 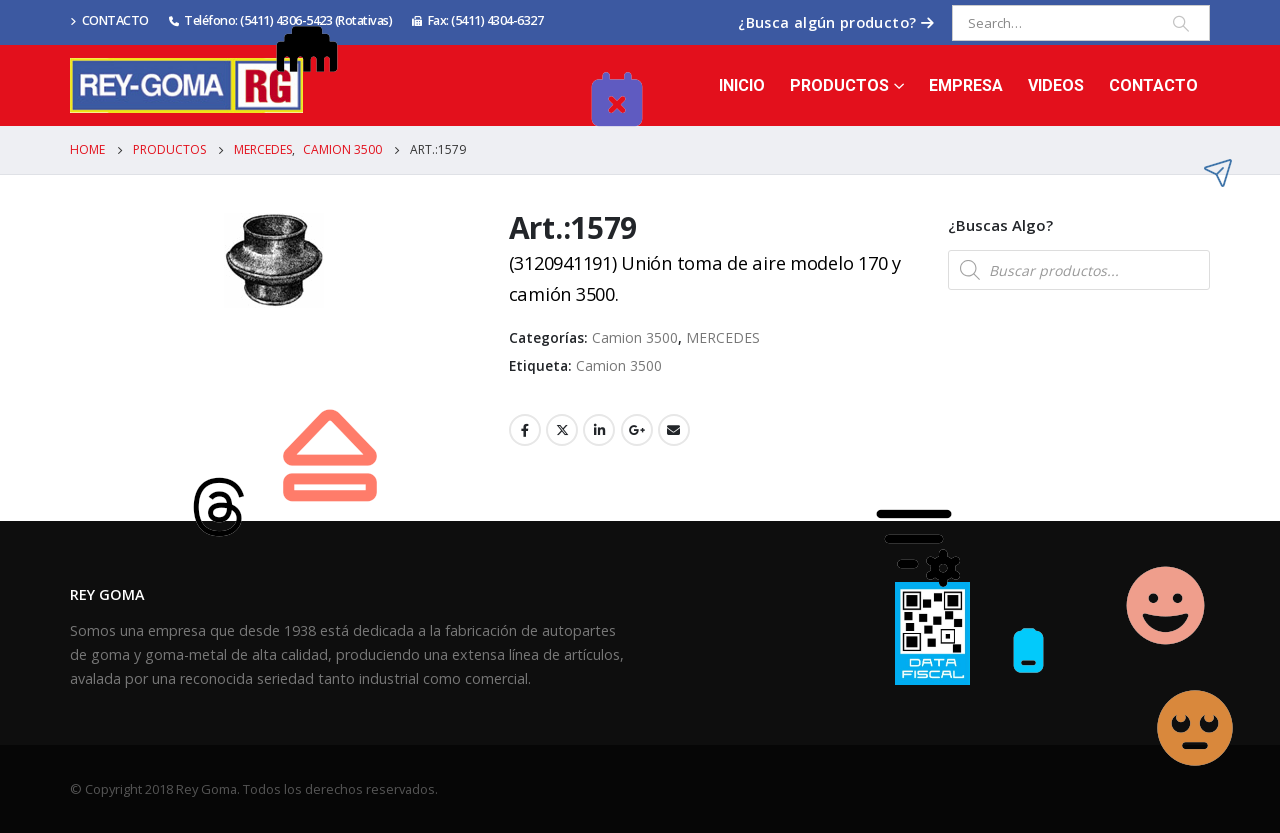 What do you see at coordinates (330, 462) in the screenshot?
I see `eject media or removable device` at bounding box center [330, 462].